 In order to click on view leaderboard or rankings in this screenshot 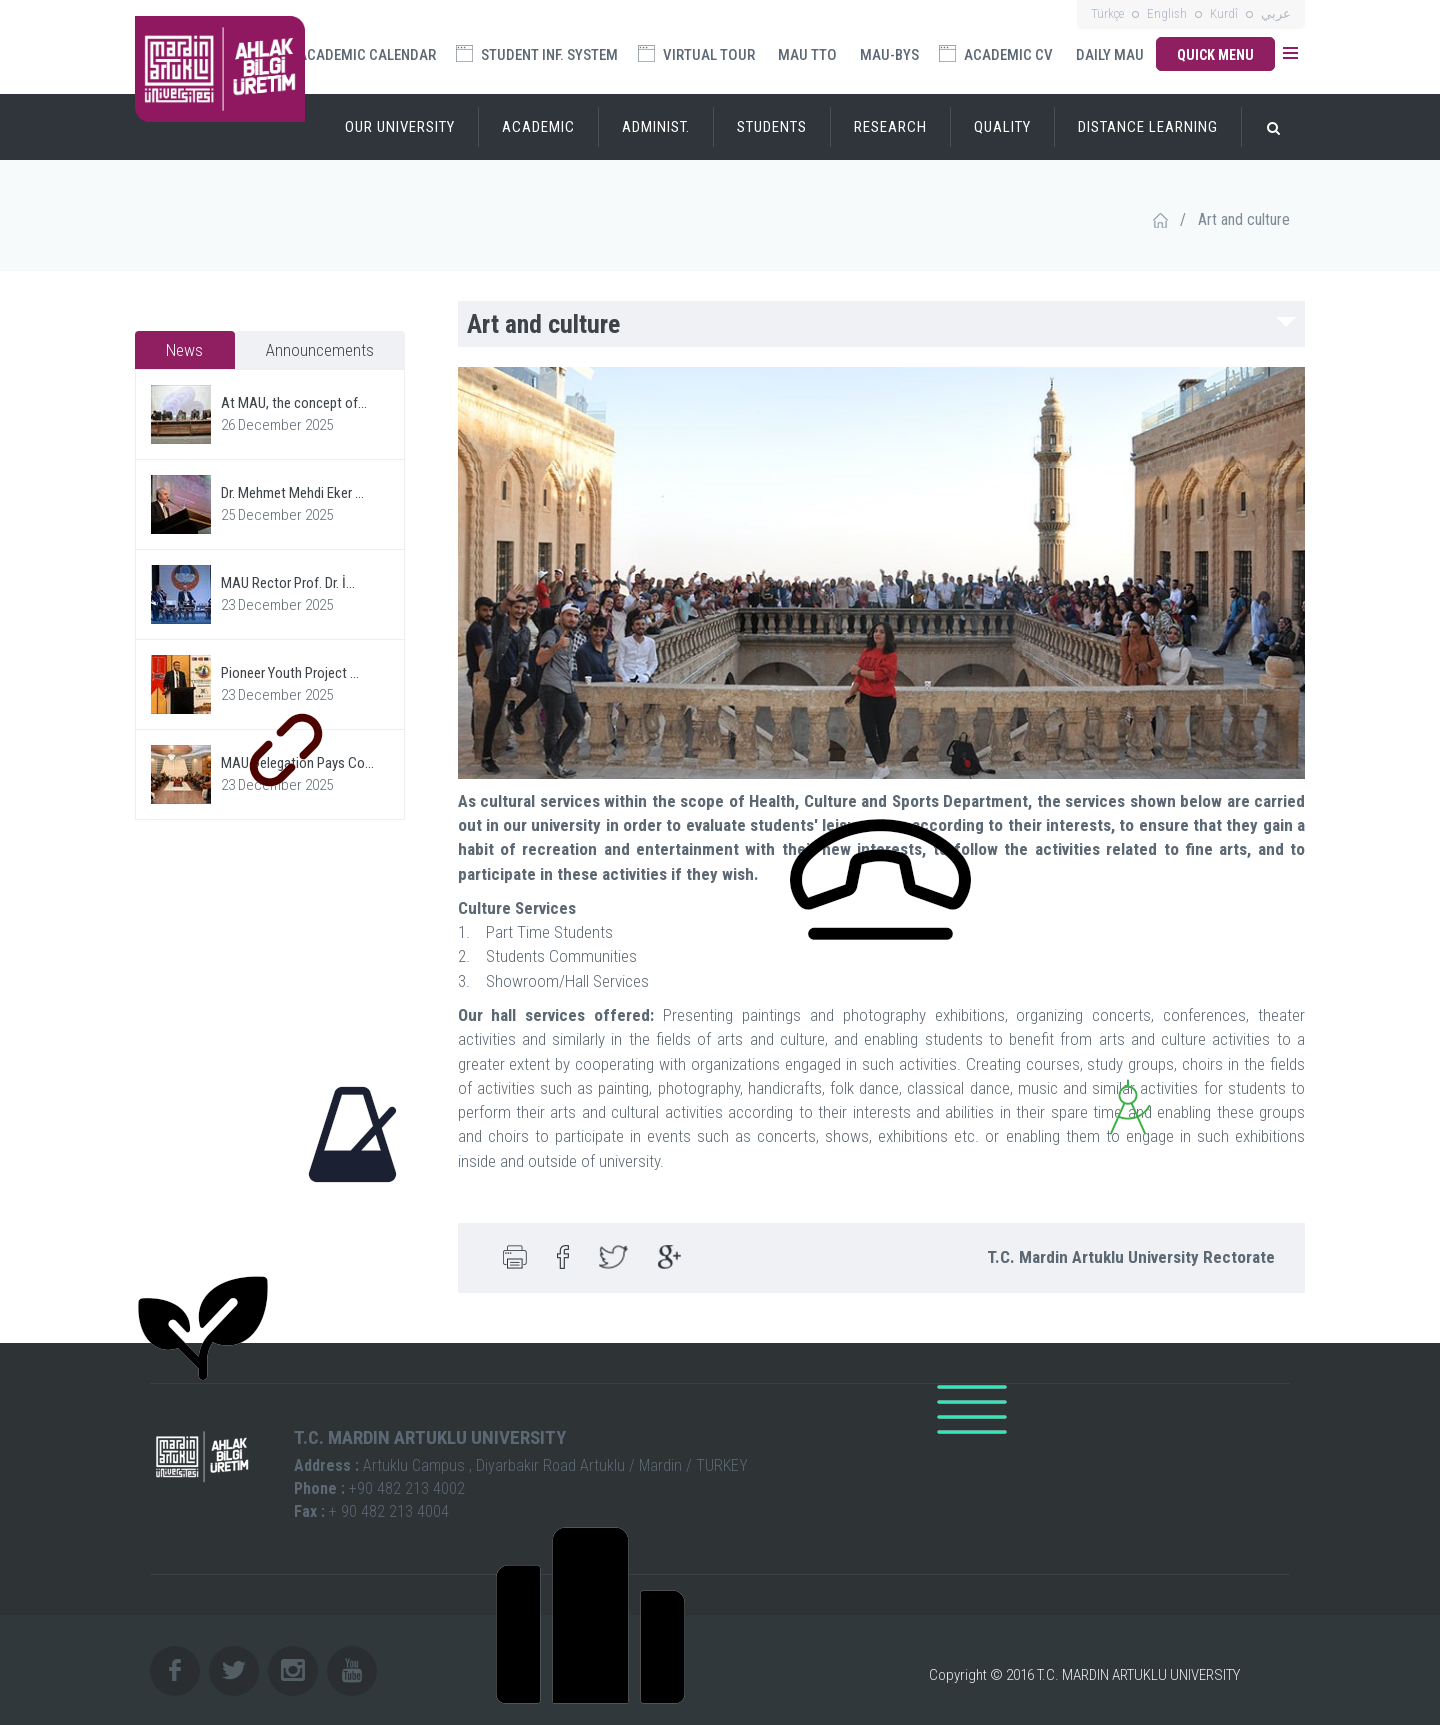, I will do `click(590, 1615)`.